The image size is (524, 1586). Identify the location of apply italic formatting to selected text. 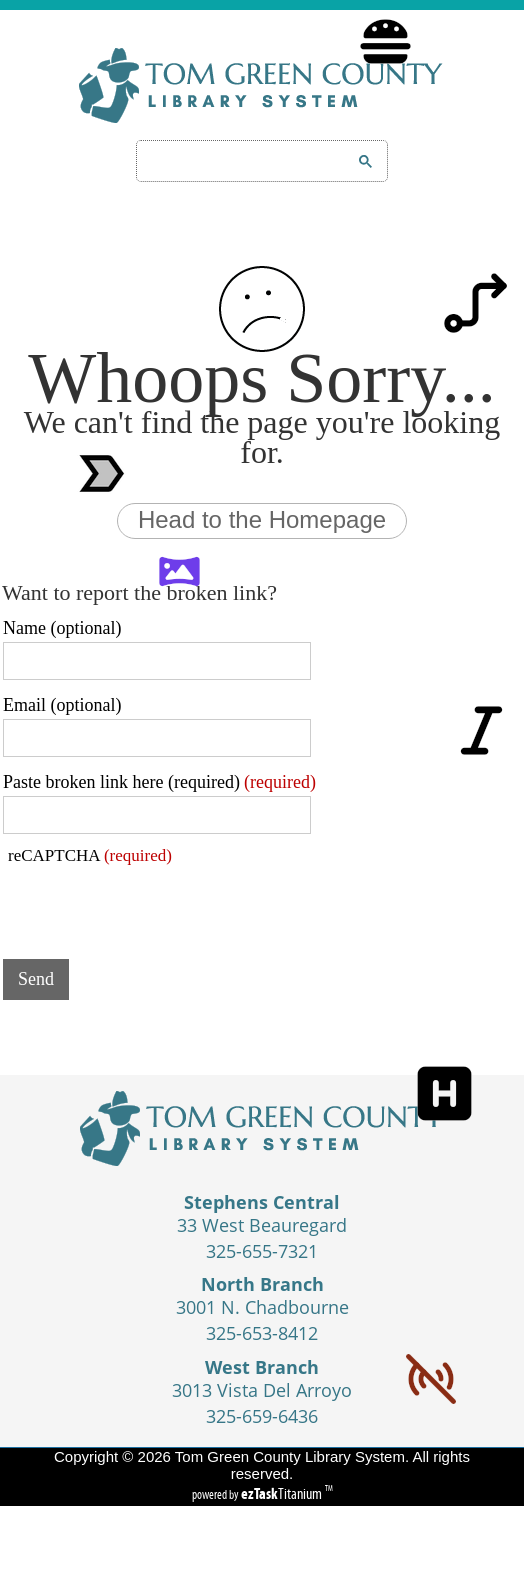
(481, 730).